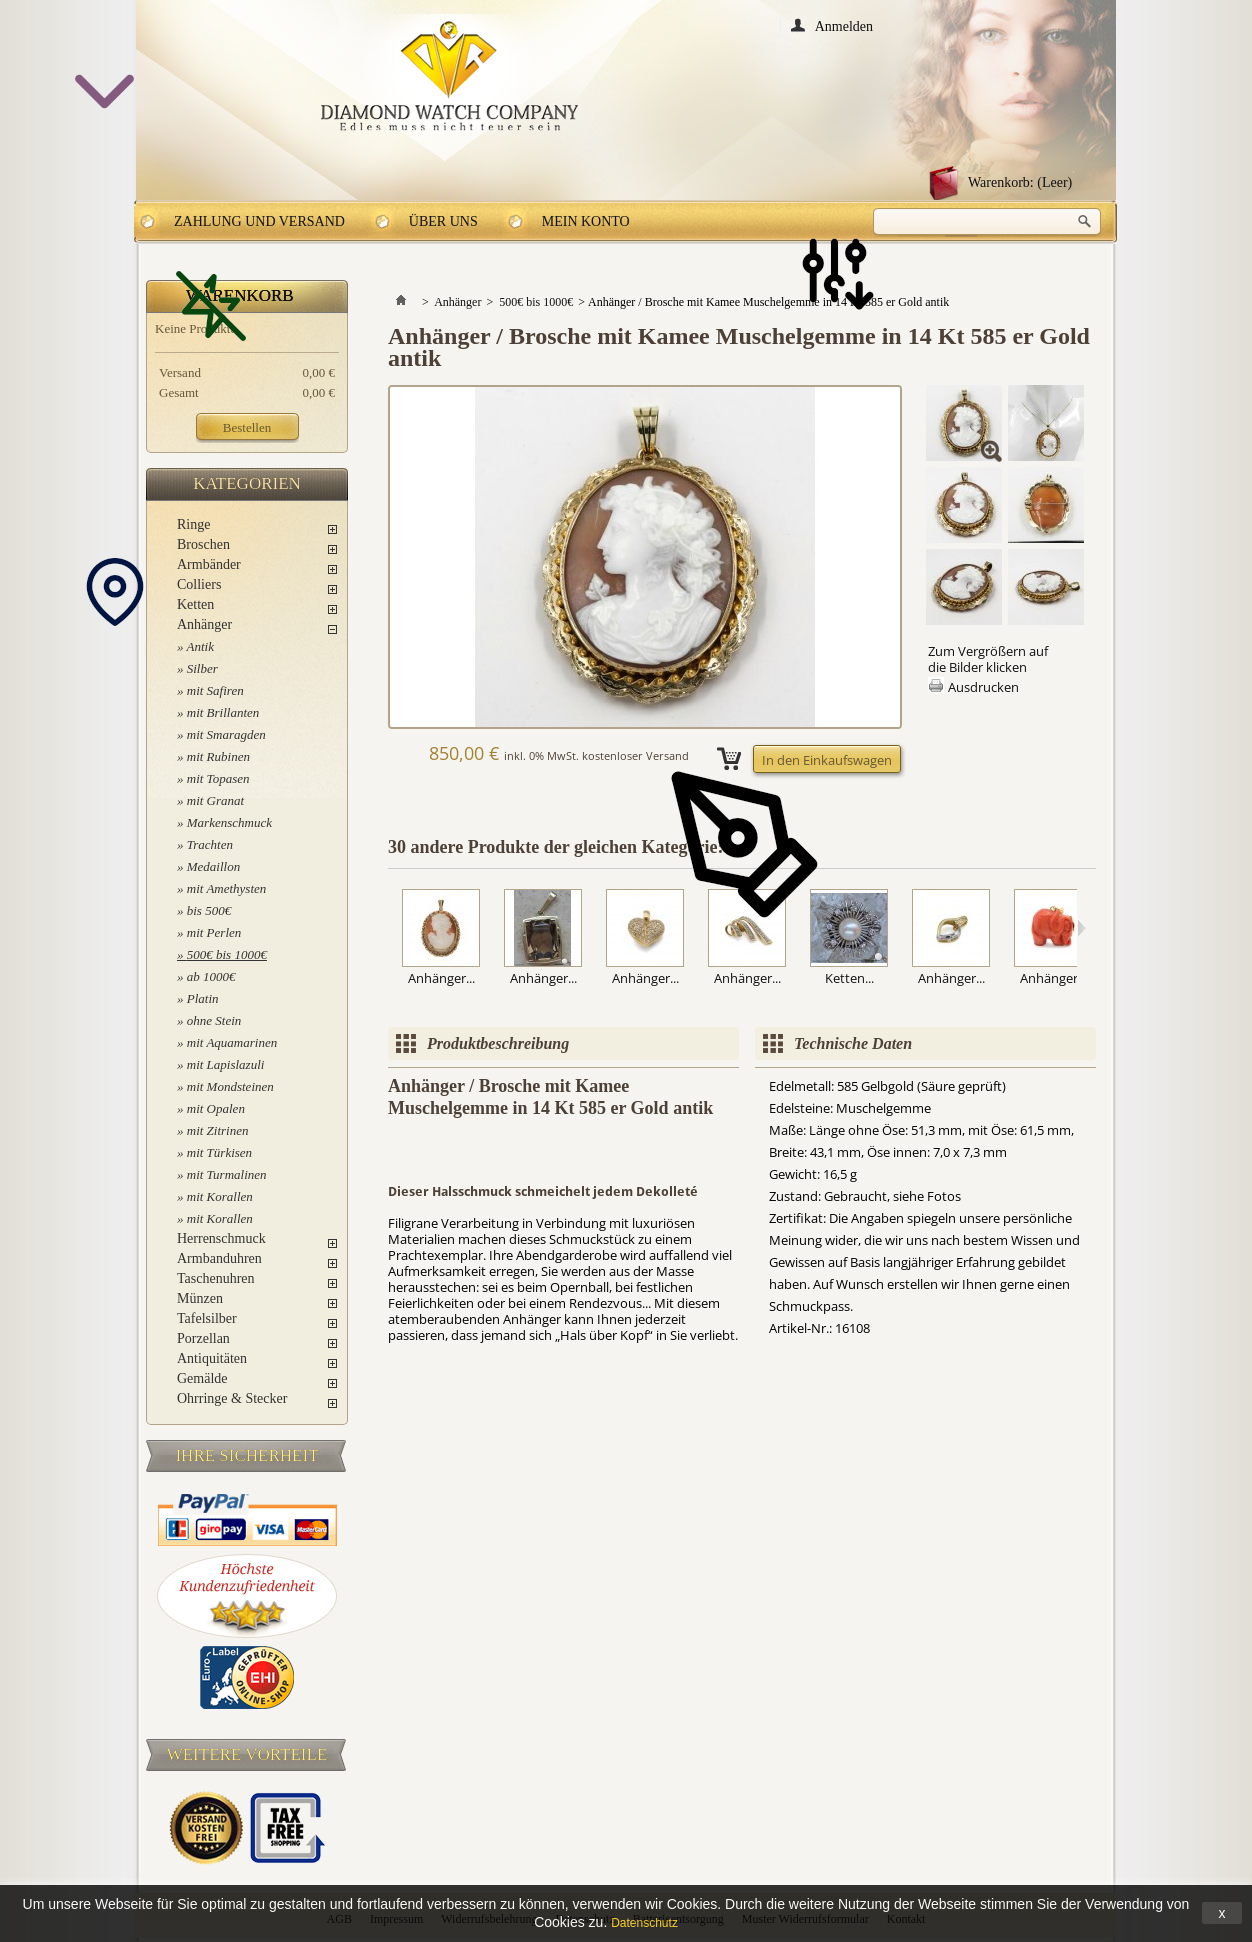  I want to click on view location on map, so click(115, 592).